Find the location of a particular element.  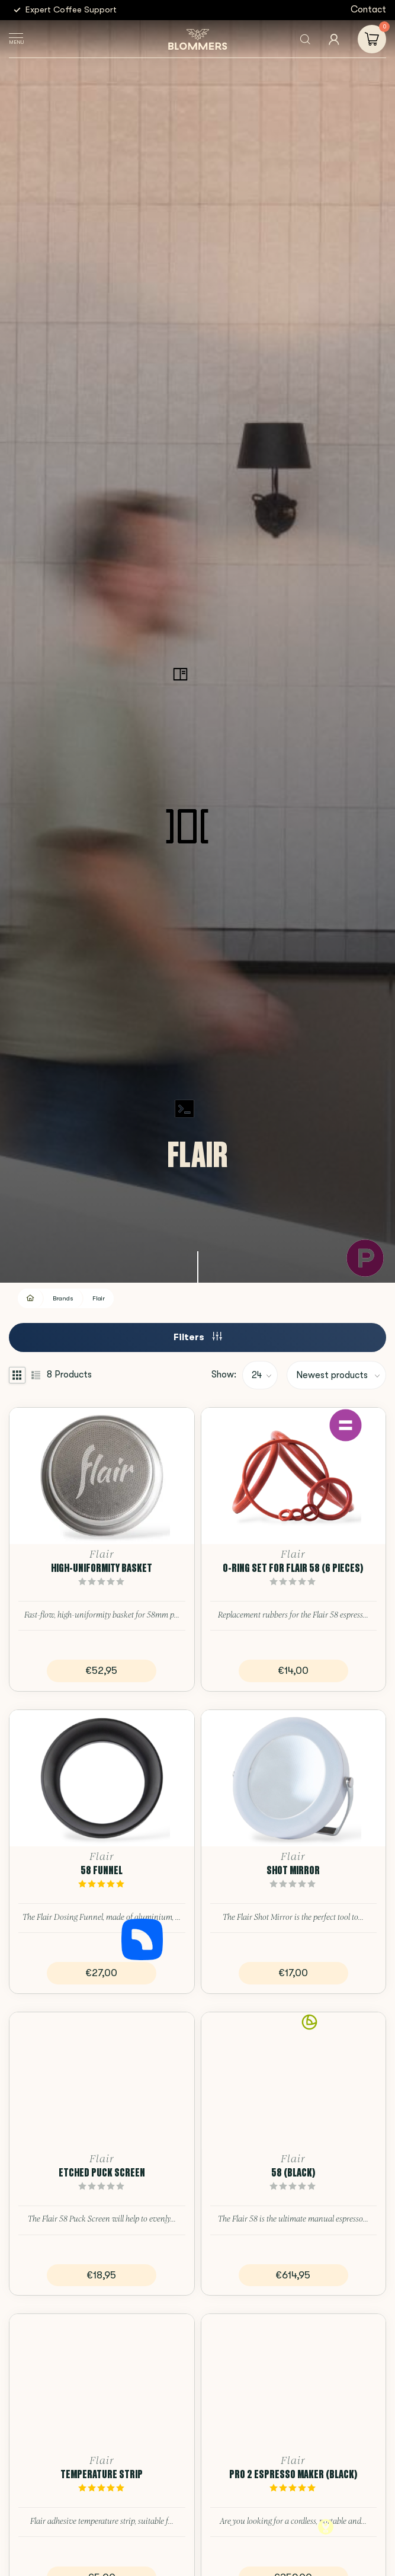

open Spectrum community app is located at coordinates (142, 1939).